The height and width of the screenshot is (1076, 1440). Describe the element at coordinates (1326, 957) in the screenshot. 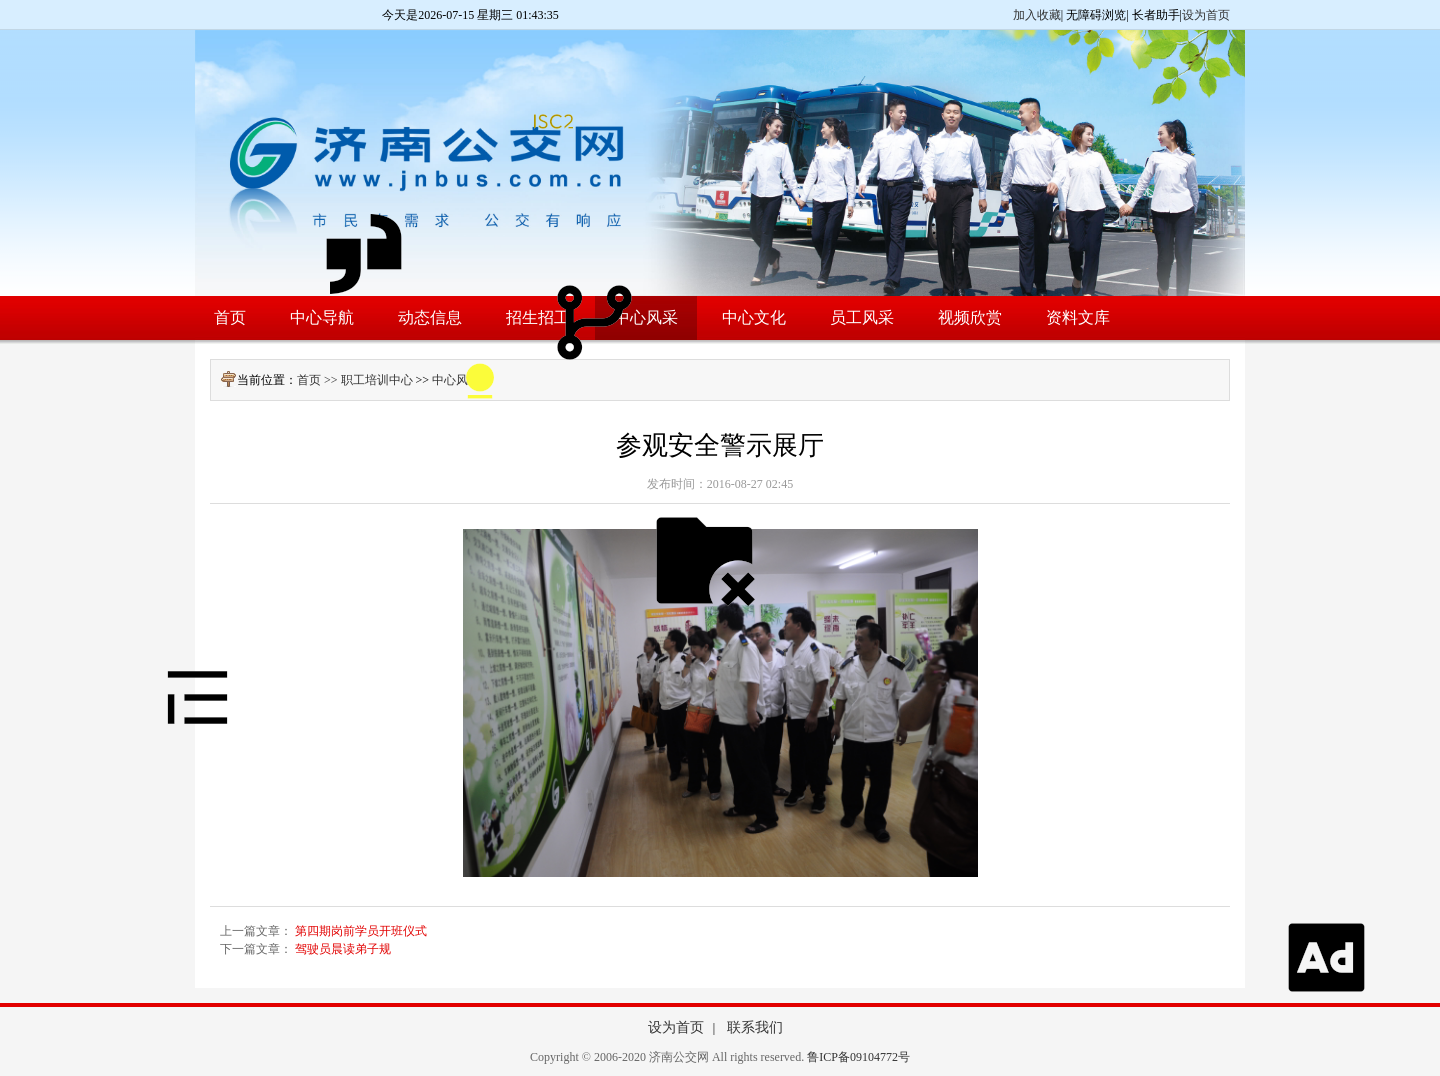

I see `indicates sponsored or promotional content` at that location.